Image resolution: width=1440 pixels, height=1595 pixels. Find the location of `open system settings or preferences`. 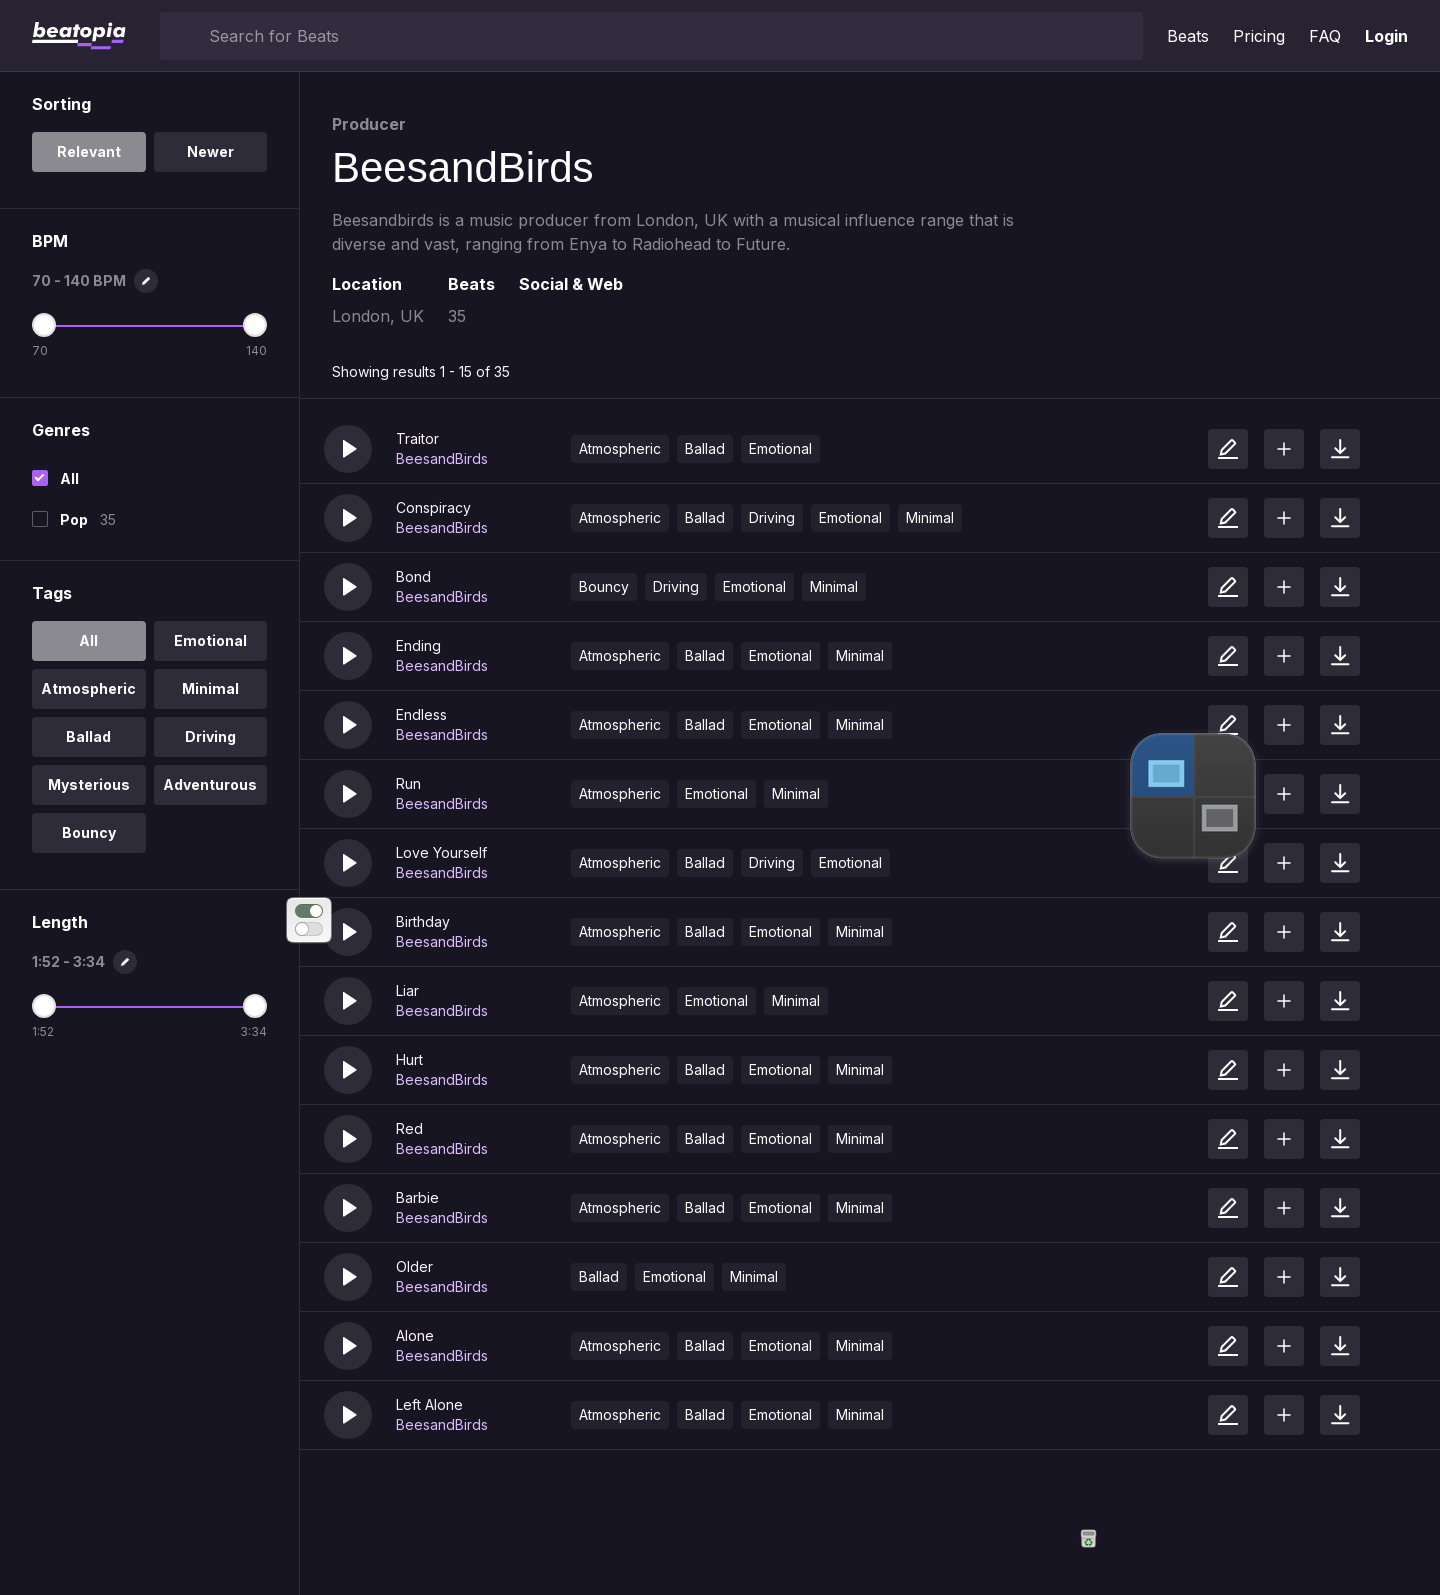

open system settings or preferences is located at coordinates (309, 920).